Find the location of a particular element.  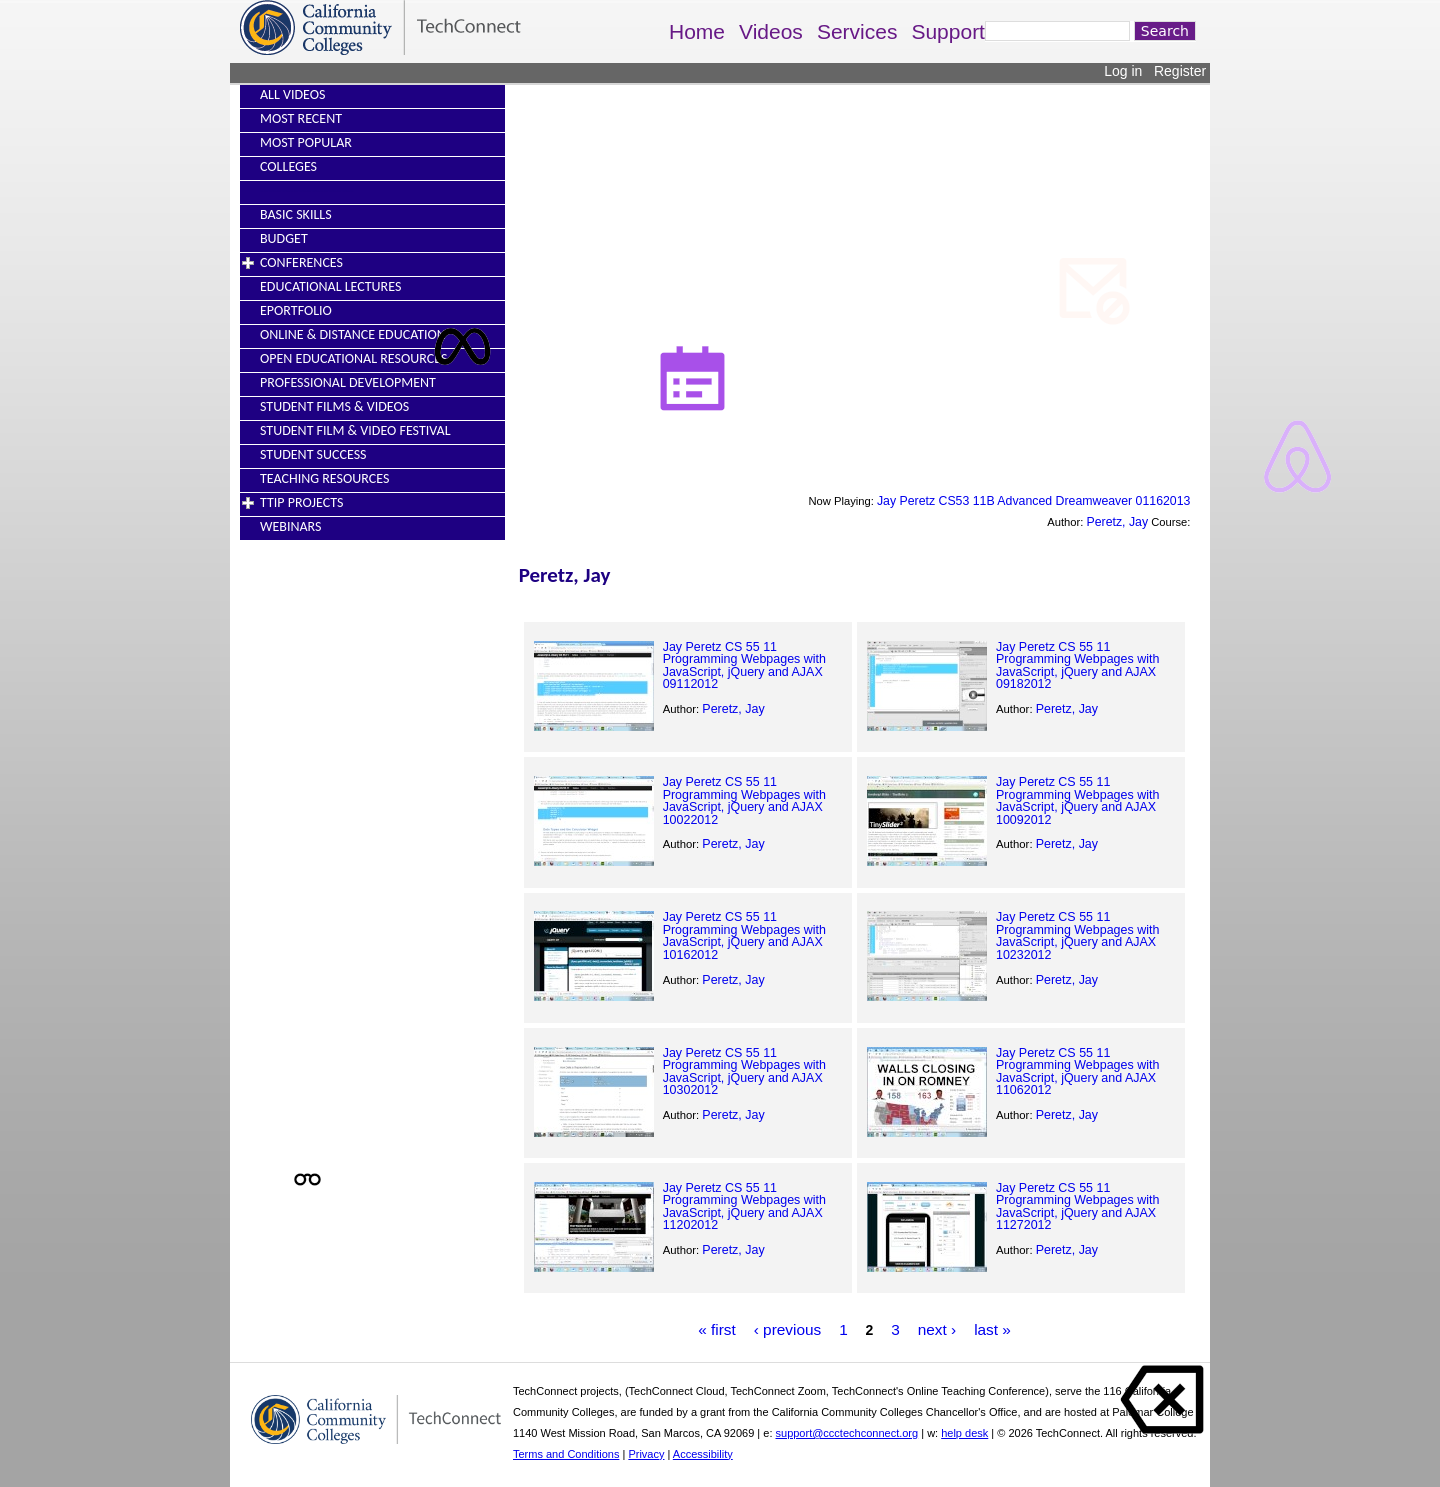

meta company logo is located at coordinates (462, 346).